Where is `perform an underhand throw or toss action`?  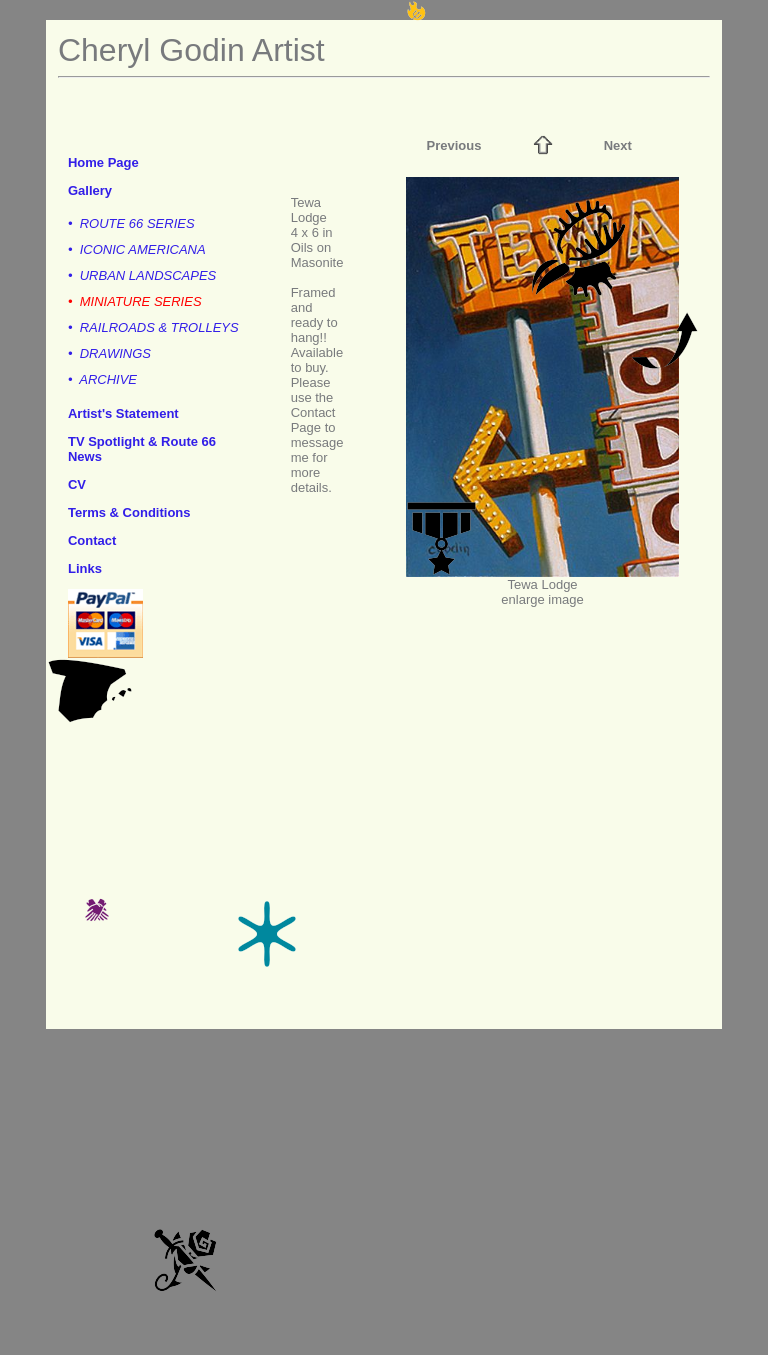
perform an underhand throw or toss action is located at coordinates (663, 340).